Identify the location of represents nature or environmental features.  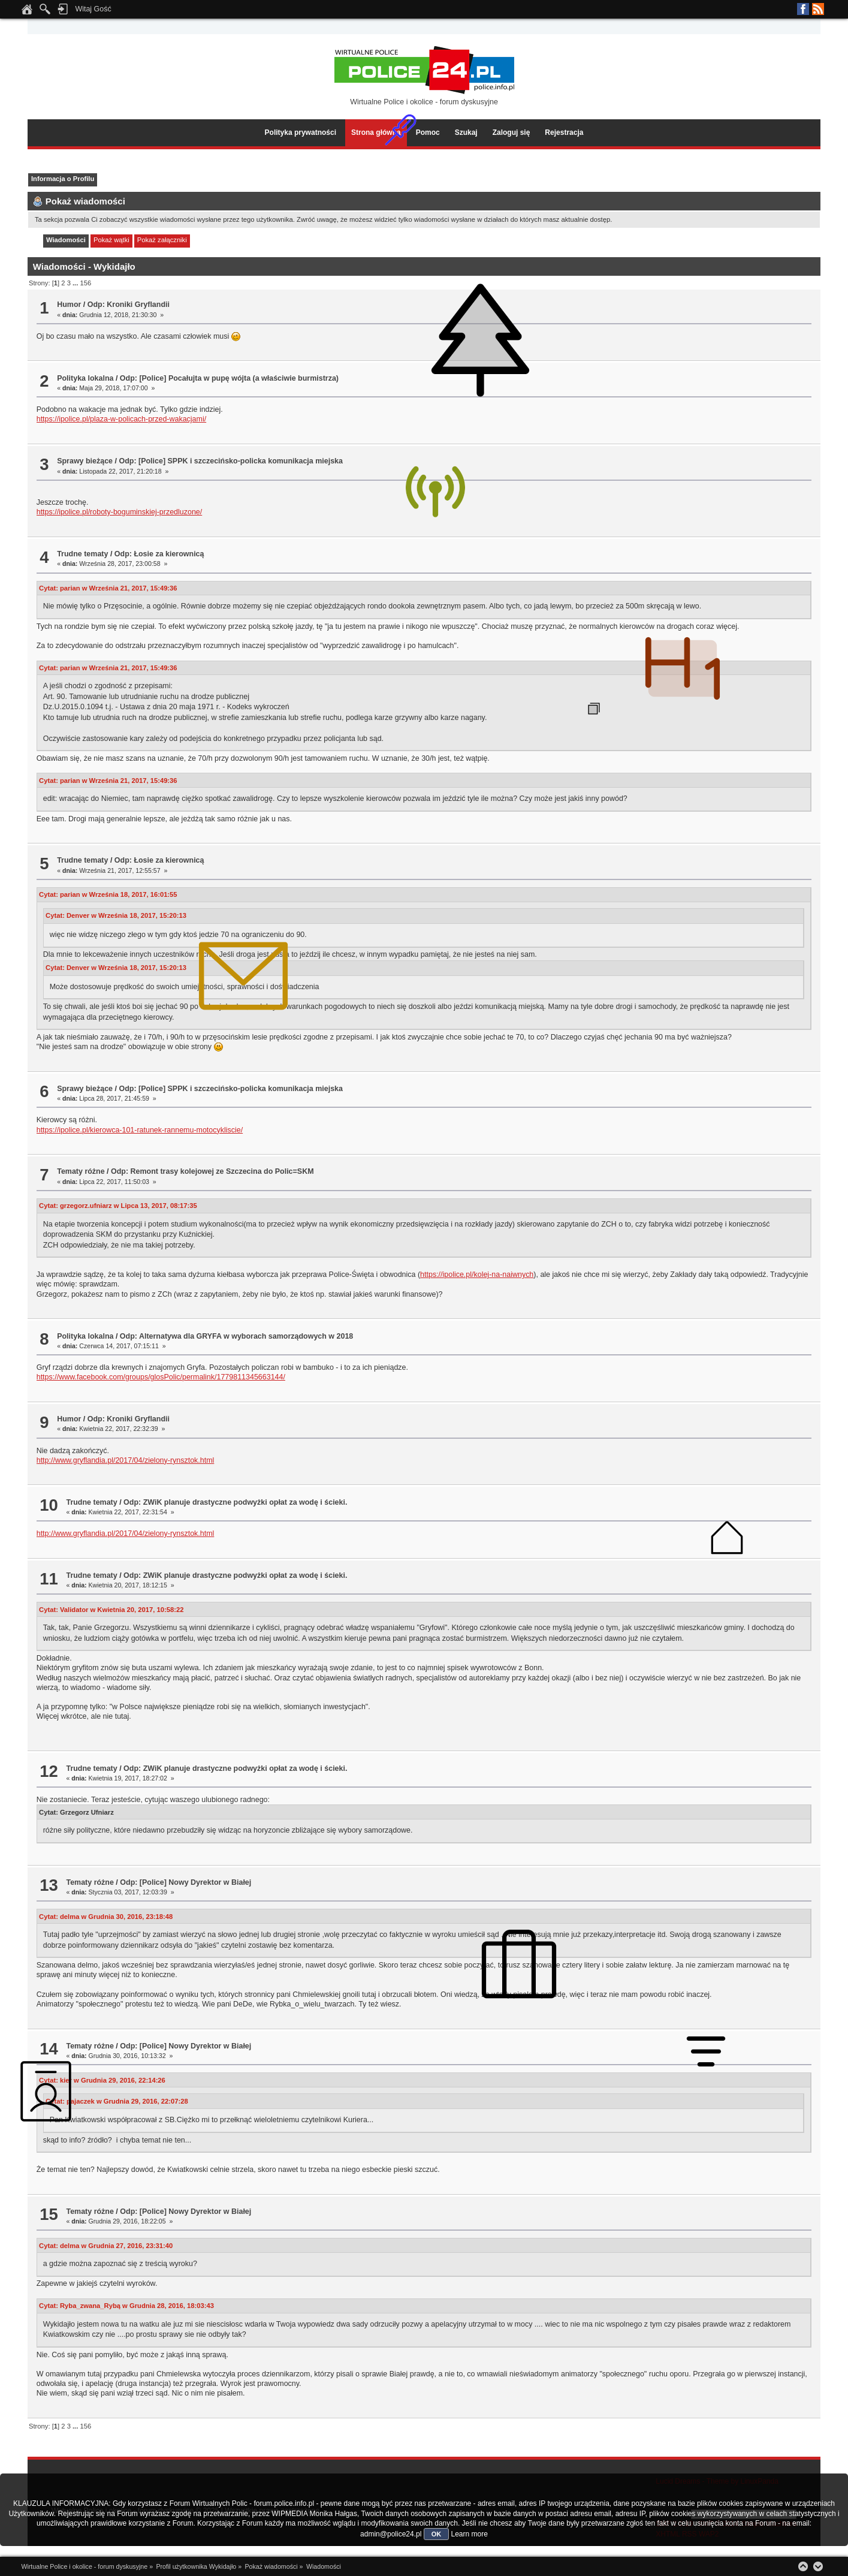
(480, 340).